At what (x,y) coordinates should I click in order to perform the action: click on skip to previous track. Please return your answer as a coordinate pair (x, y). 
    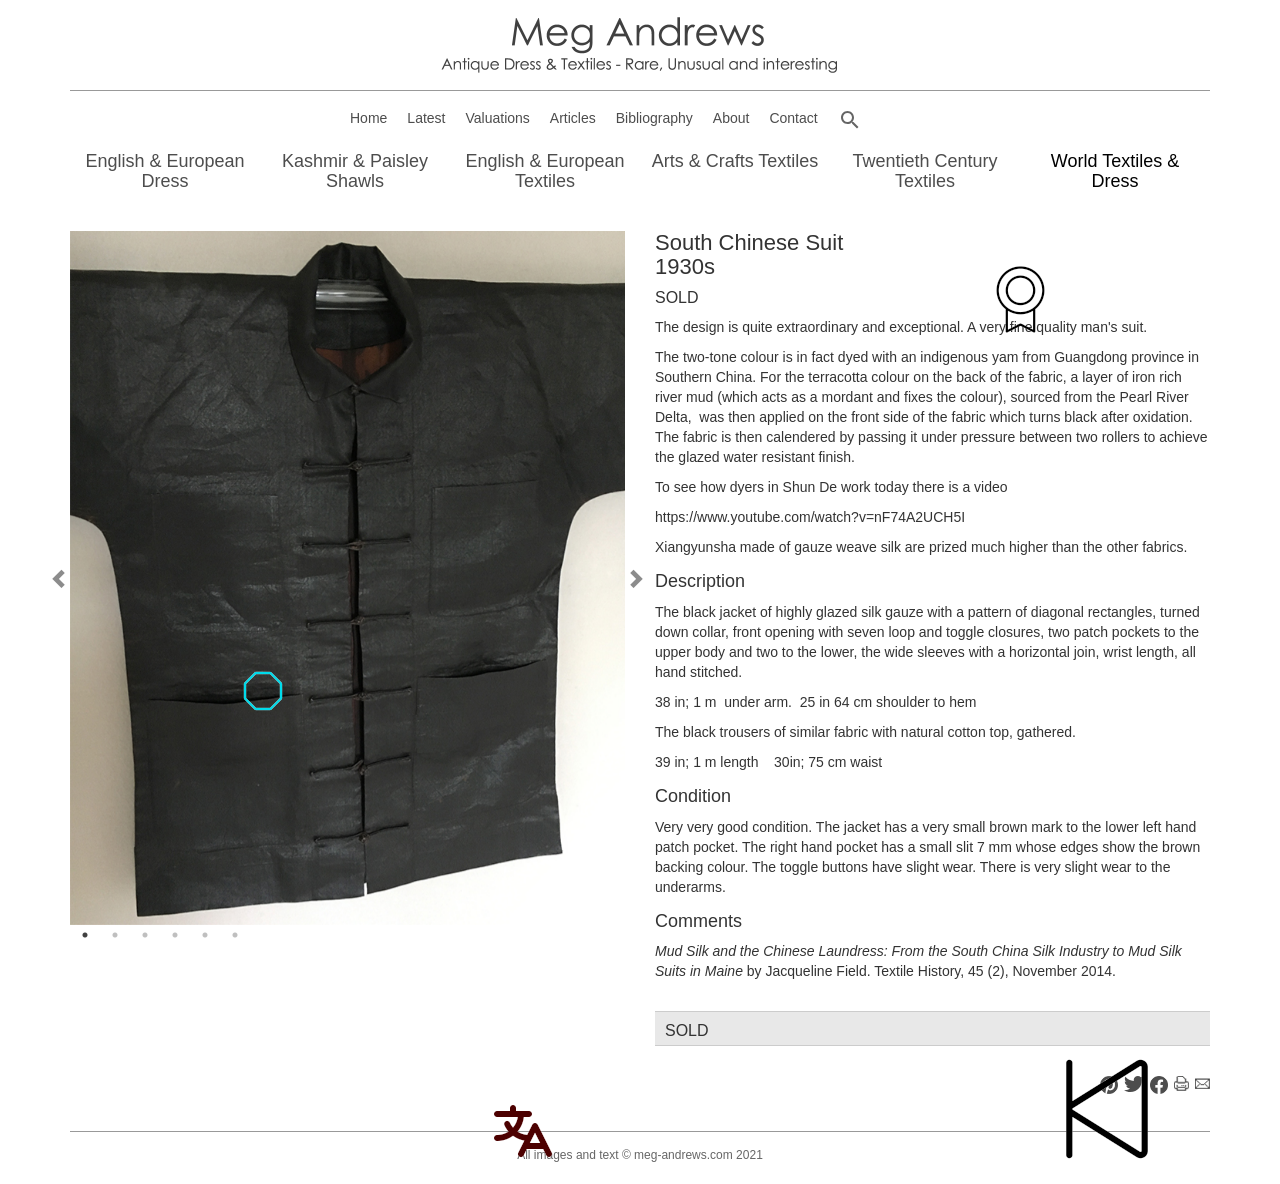
    Looking at the image, I should click on (1107, 1109).